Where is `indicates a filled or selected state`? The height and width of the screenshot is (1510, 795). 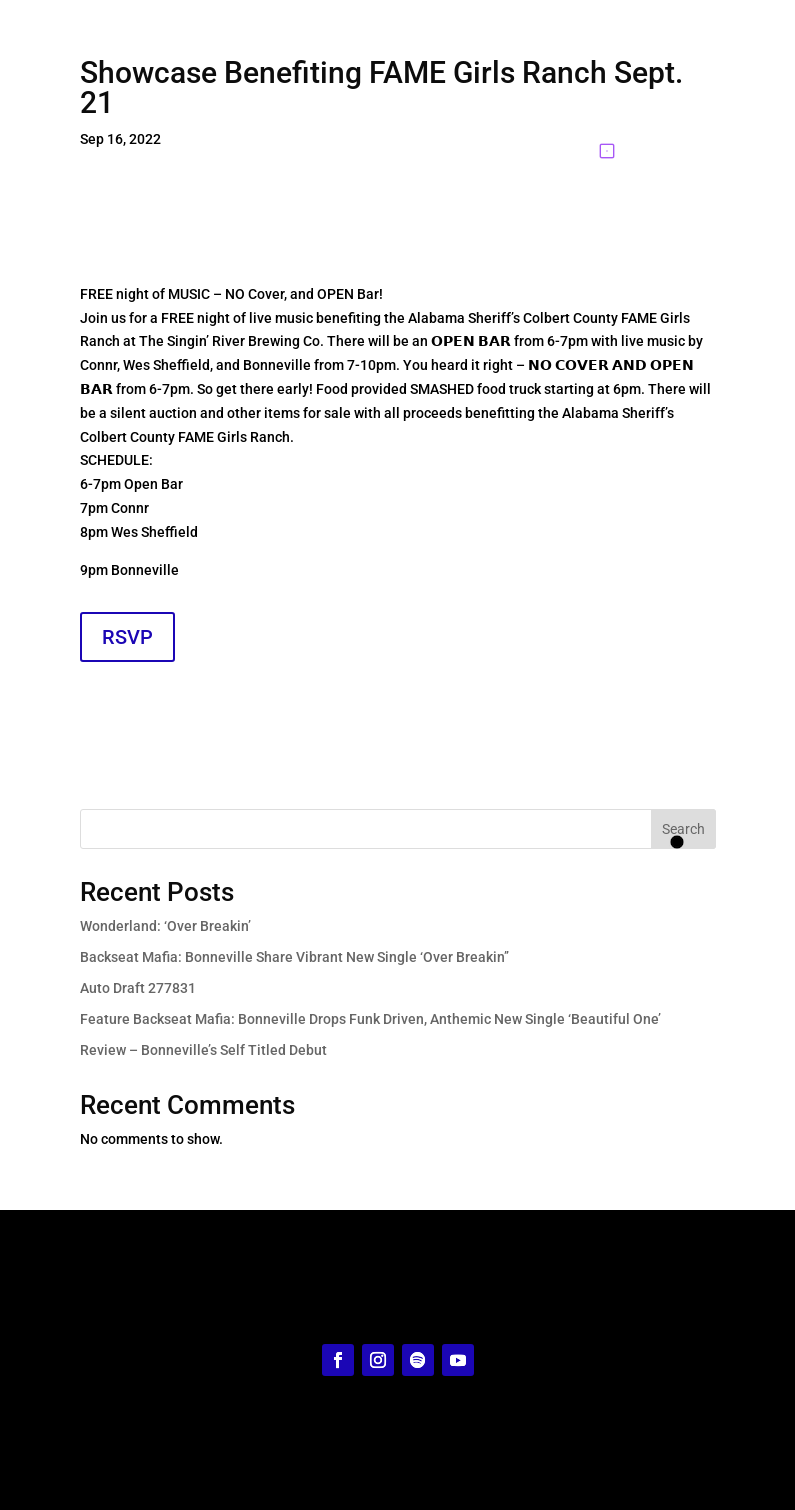
indicates a filled or selected state is located at coordinates (677, 842).